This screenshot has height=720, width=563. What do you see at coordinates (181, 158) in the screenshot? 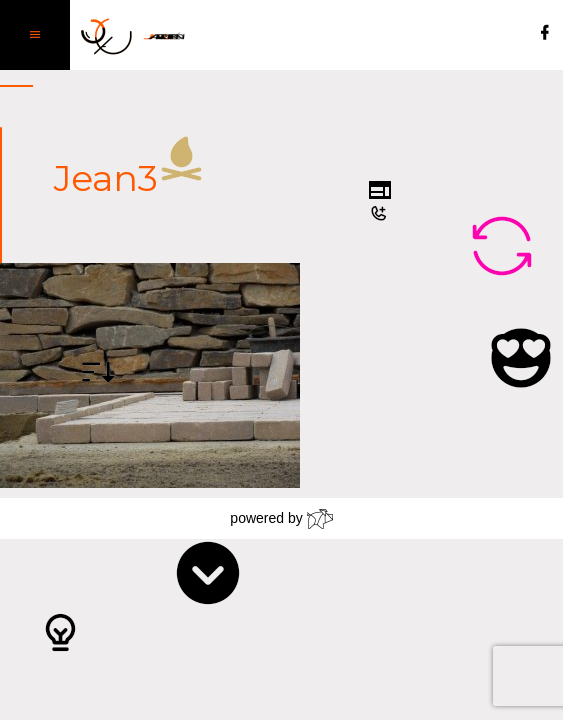
I see `access camping or outdoor activity features` at bounding box center [181, 158].